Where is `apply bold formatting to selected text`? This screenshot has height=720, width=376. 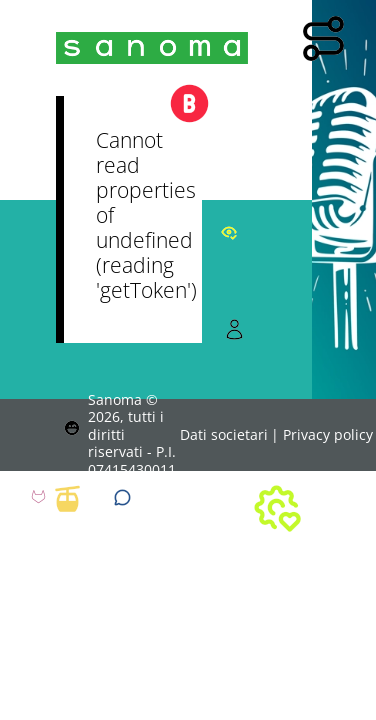
apply bold formatting to selected text is located at coordinates (189, 103).